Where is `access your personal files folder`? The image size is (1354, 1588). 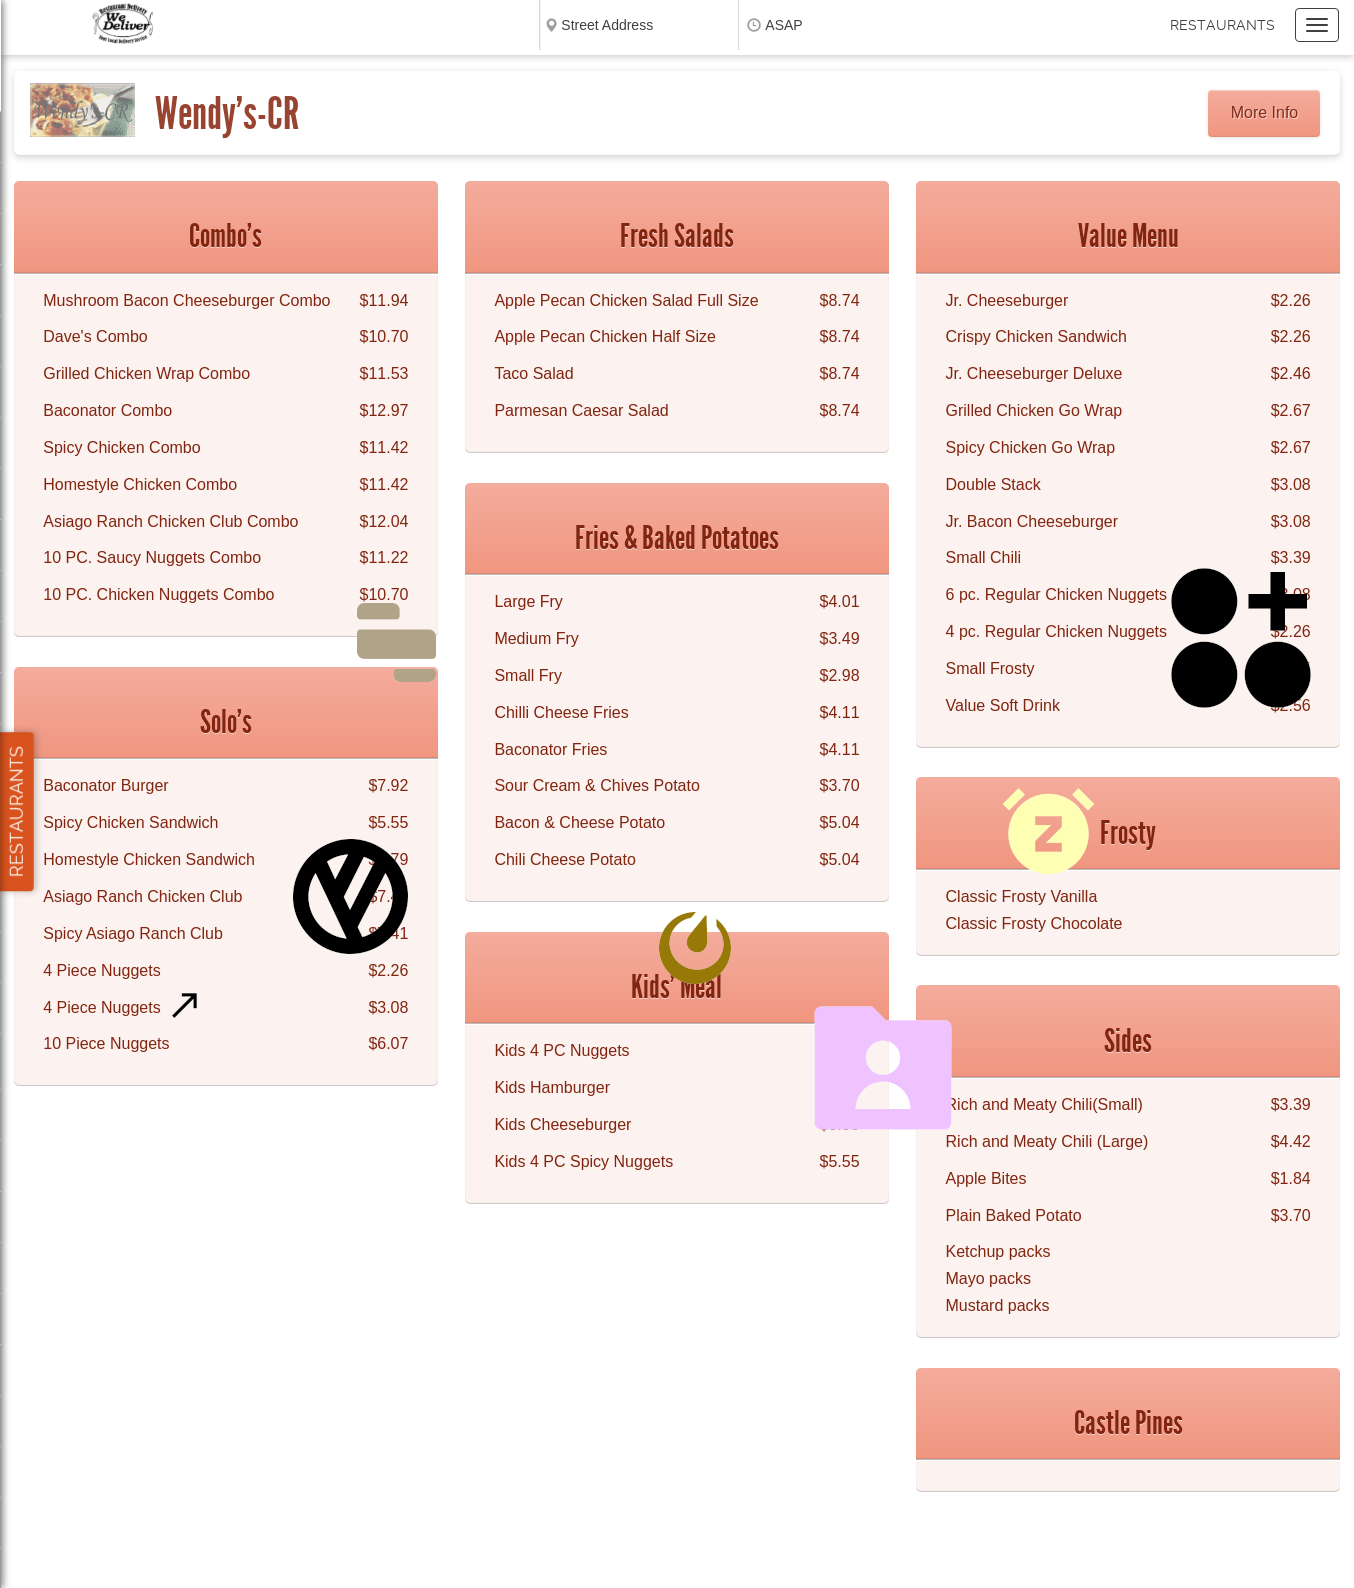 access your personal files folder is located at coordinates (883, 1068).